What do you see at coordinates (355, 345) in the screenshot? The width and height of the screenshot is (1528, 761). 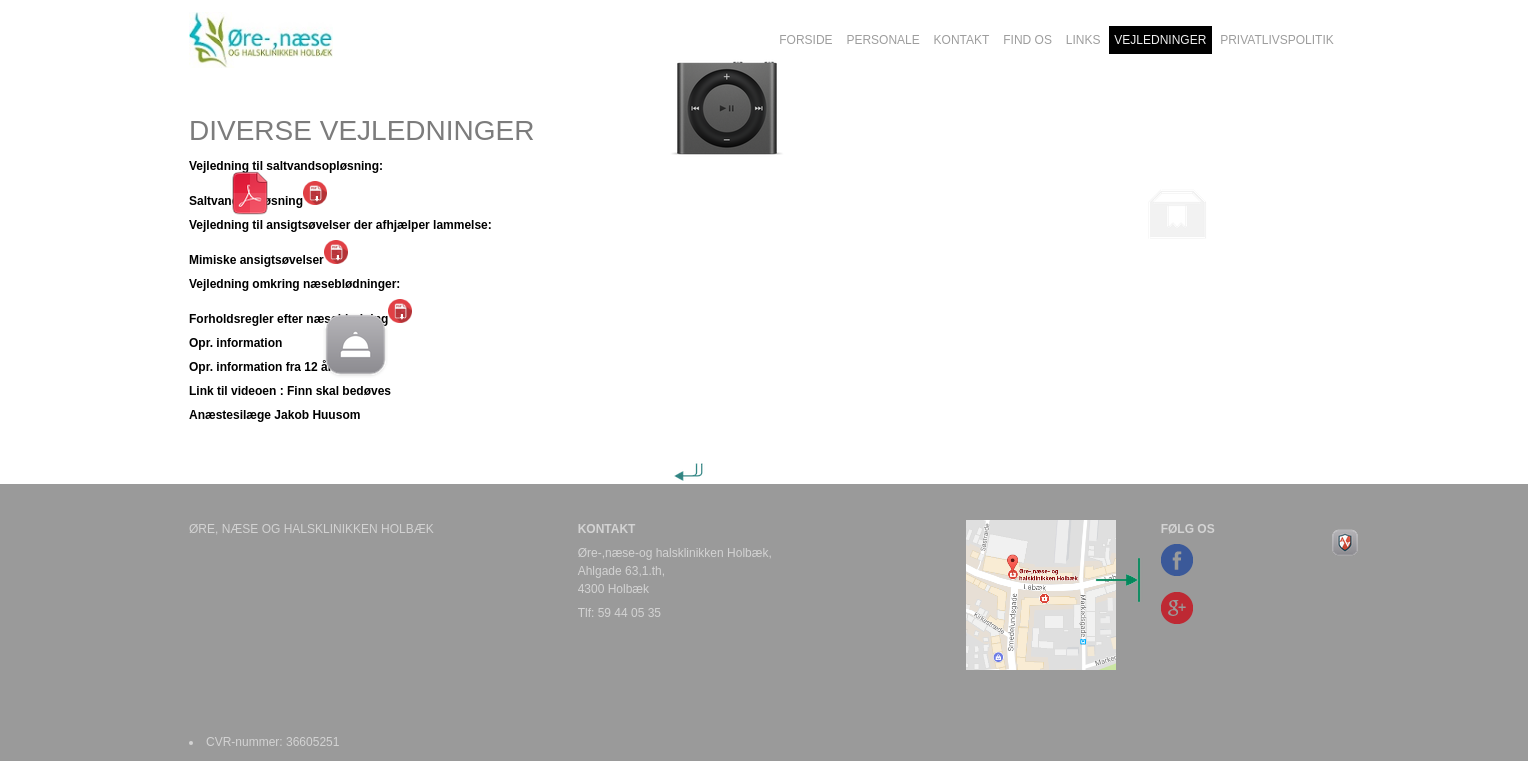 I see `access session services preferences` at bounding box center [355, 345].